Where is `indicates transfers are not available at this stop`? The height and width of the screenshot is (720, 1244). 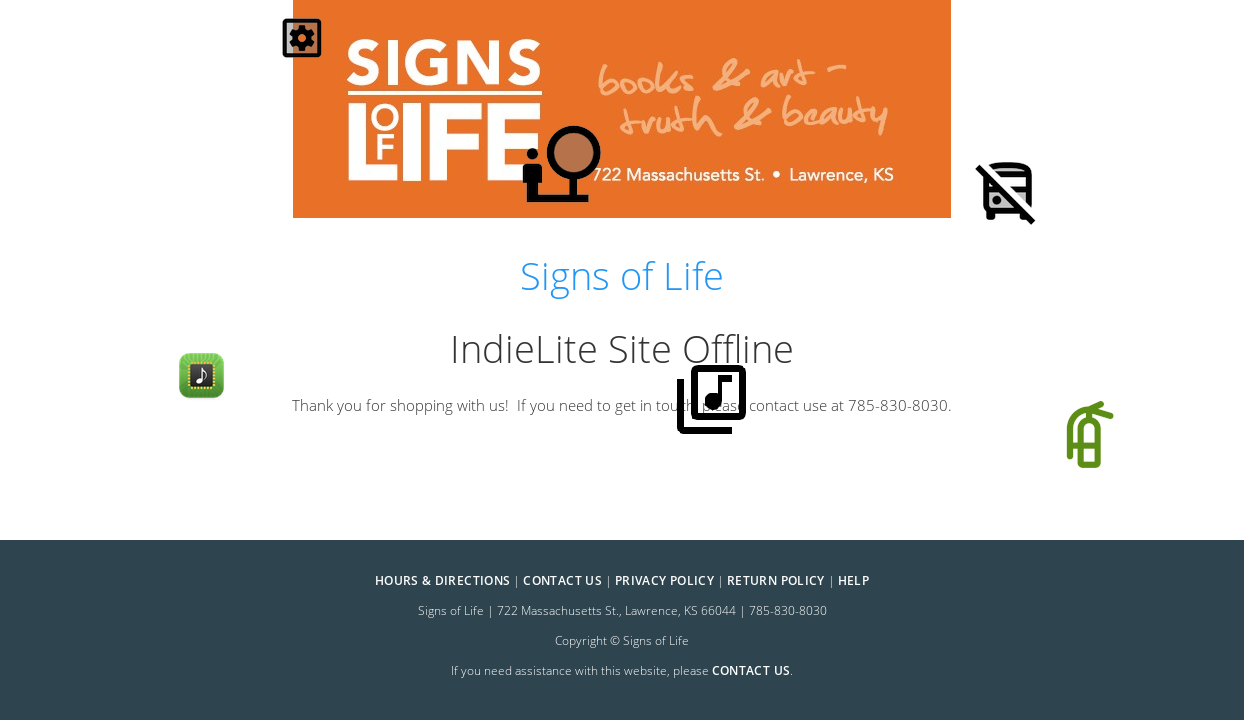
indicates transfers are not available at this stop is located at coordinates (1007, 192).